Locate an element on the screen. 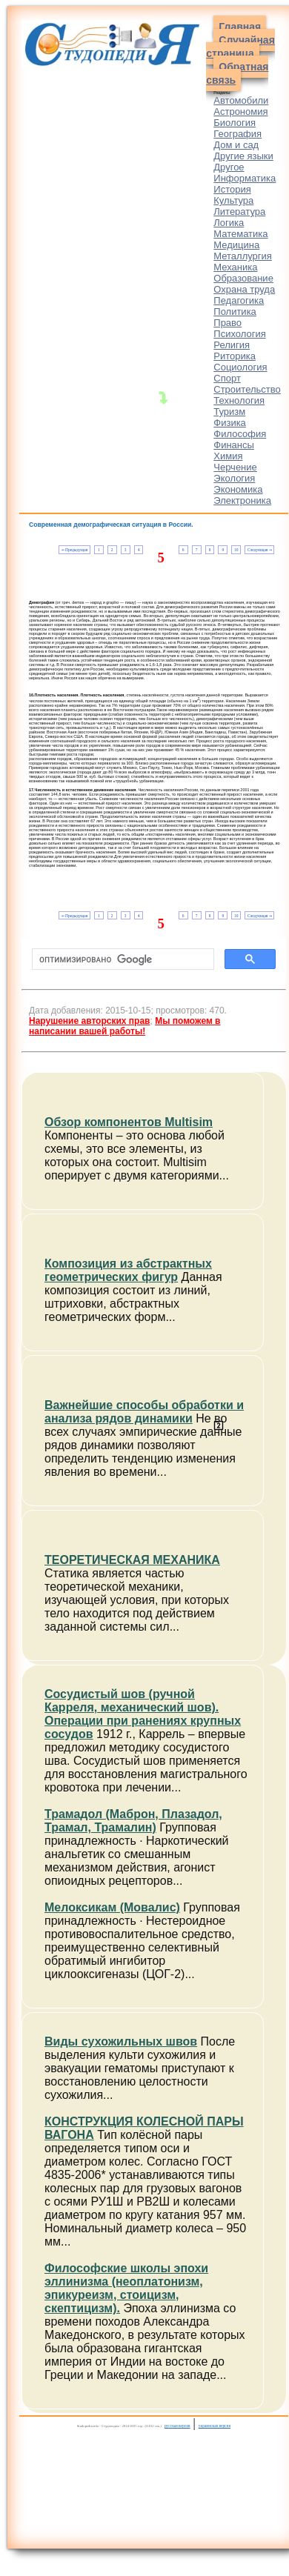 The height and width of the screenshot is (2576, 289). go down a level or subdirectory is located at coordinates (164, 398).